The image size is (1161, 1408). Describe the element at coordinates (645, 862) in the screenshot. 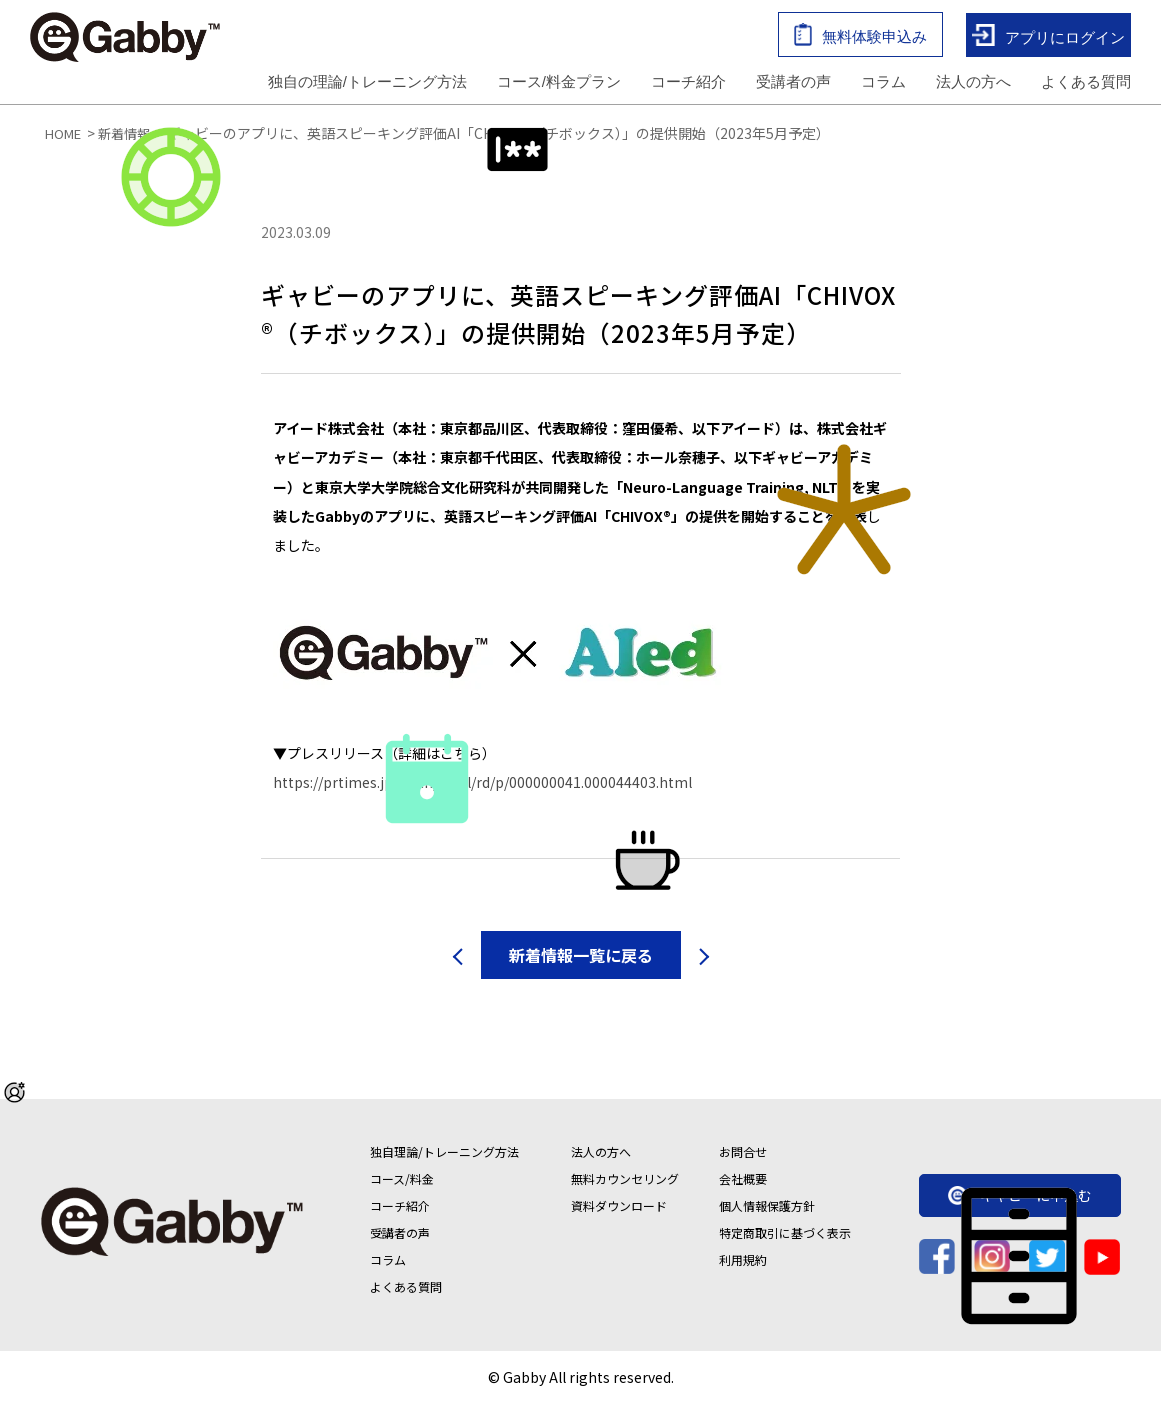

I see `find nearby coffee shops or cafés` at that location.